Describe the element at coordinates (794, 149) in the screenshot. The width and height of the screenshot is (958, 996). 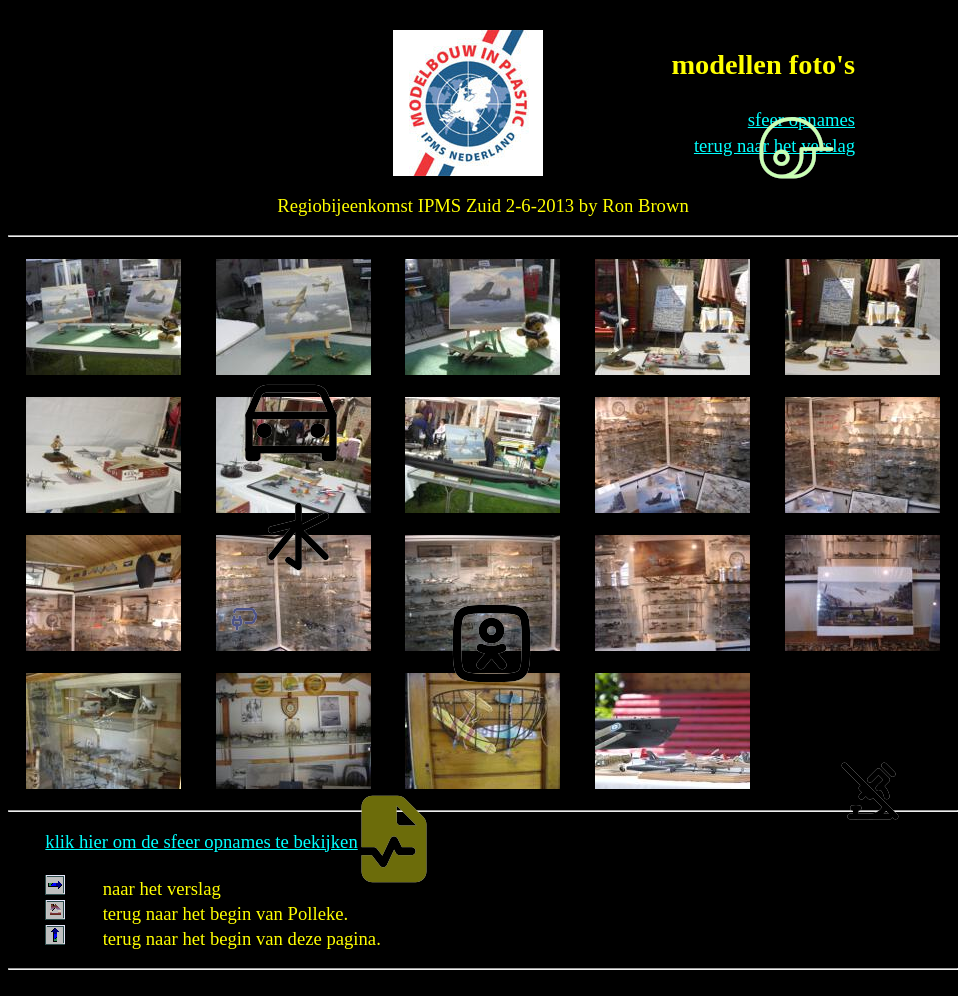
I see `access baseball or sports-related content` at that location.